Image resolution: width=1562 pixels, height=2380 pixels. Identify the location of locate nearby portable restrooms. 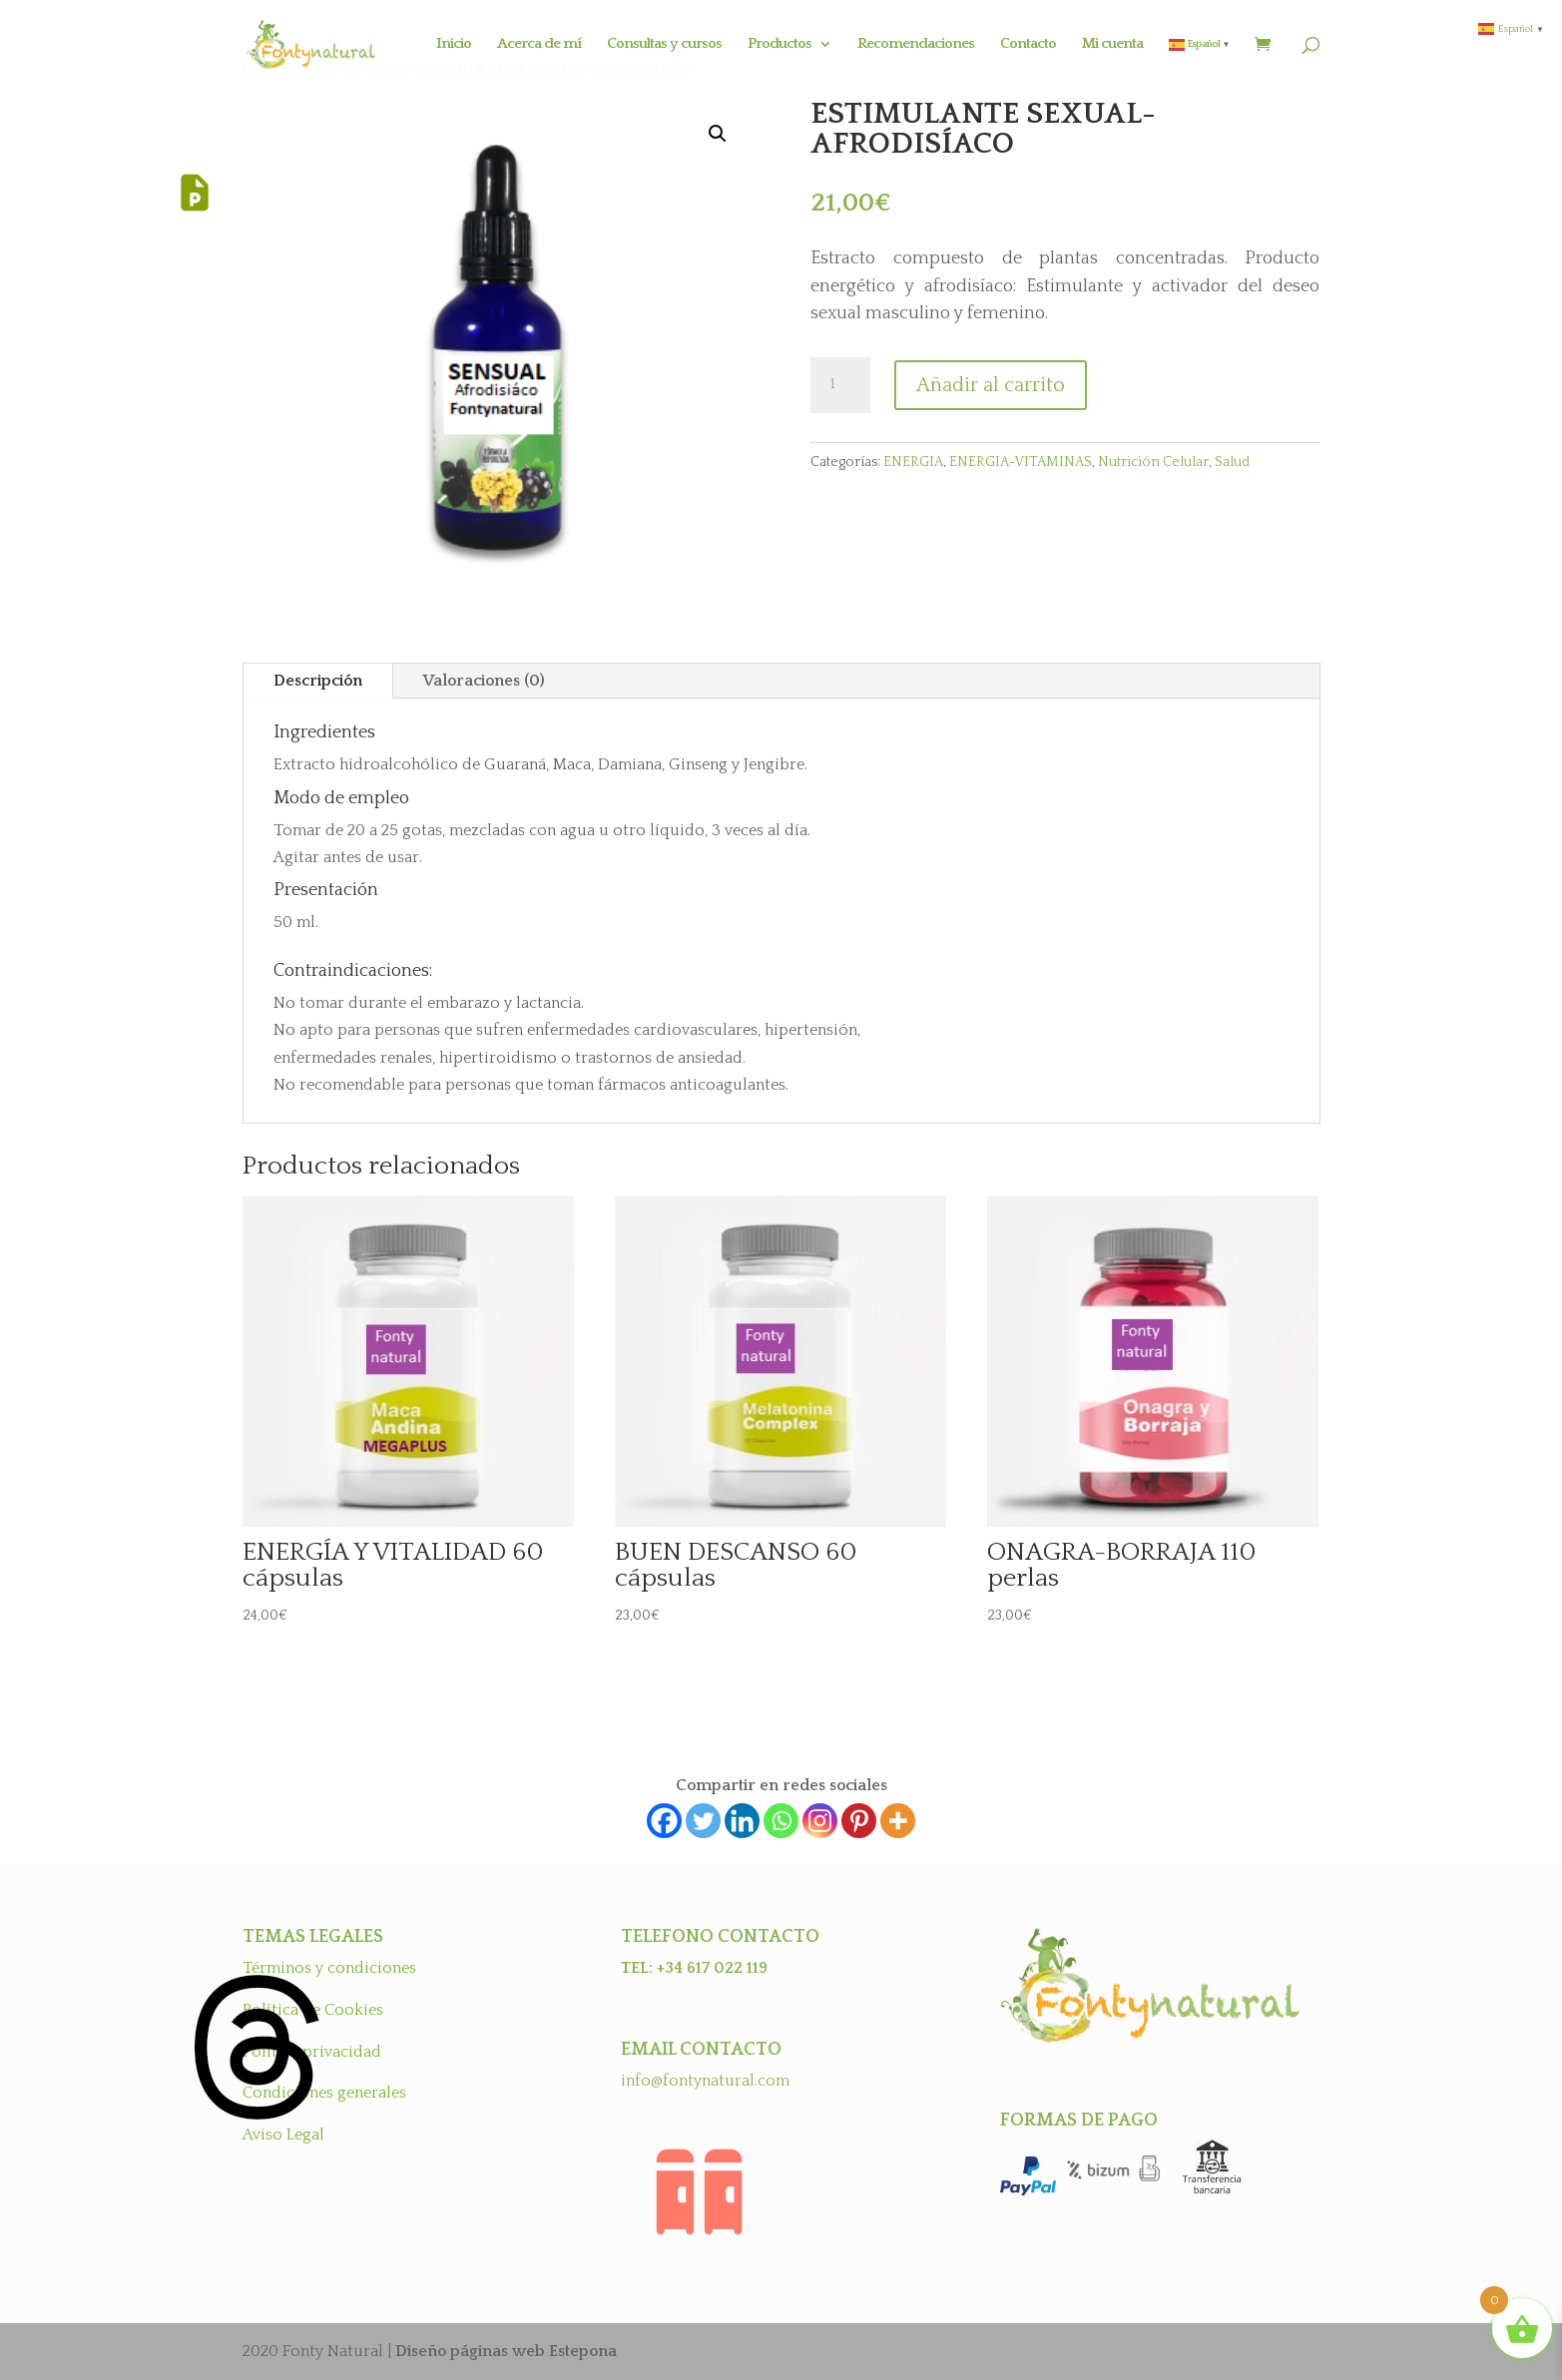
(699, 2191).